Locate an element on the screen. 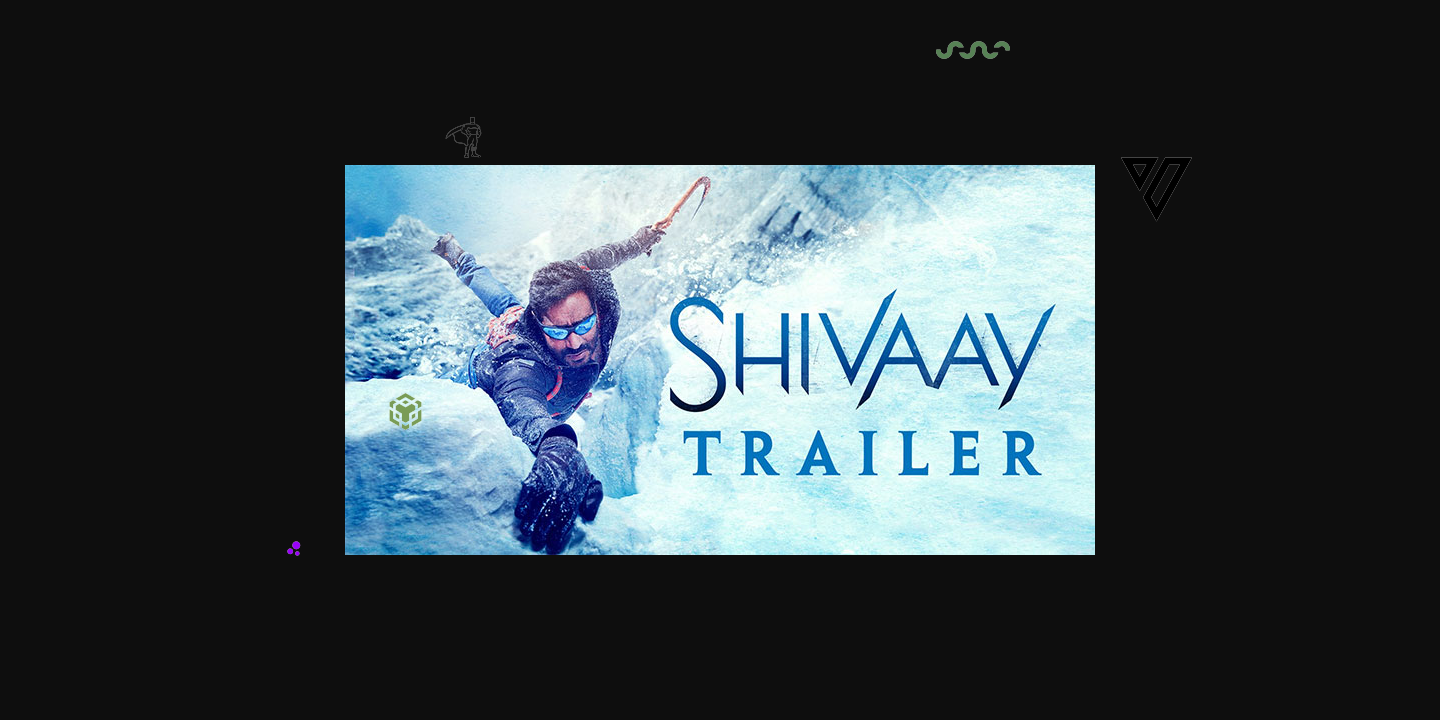 The height and width of the screenshot is (720, 1440). SWR (stale-while-revalidate) library logo is located at coordinates (973, 50).